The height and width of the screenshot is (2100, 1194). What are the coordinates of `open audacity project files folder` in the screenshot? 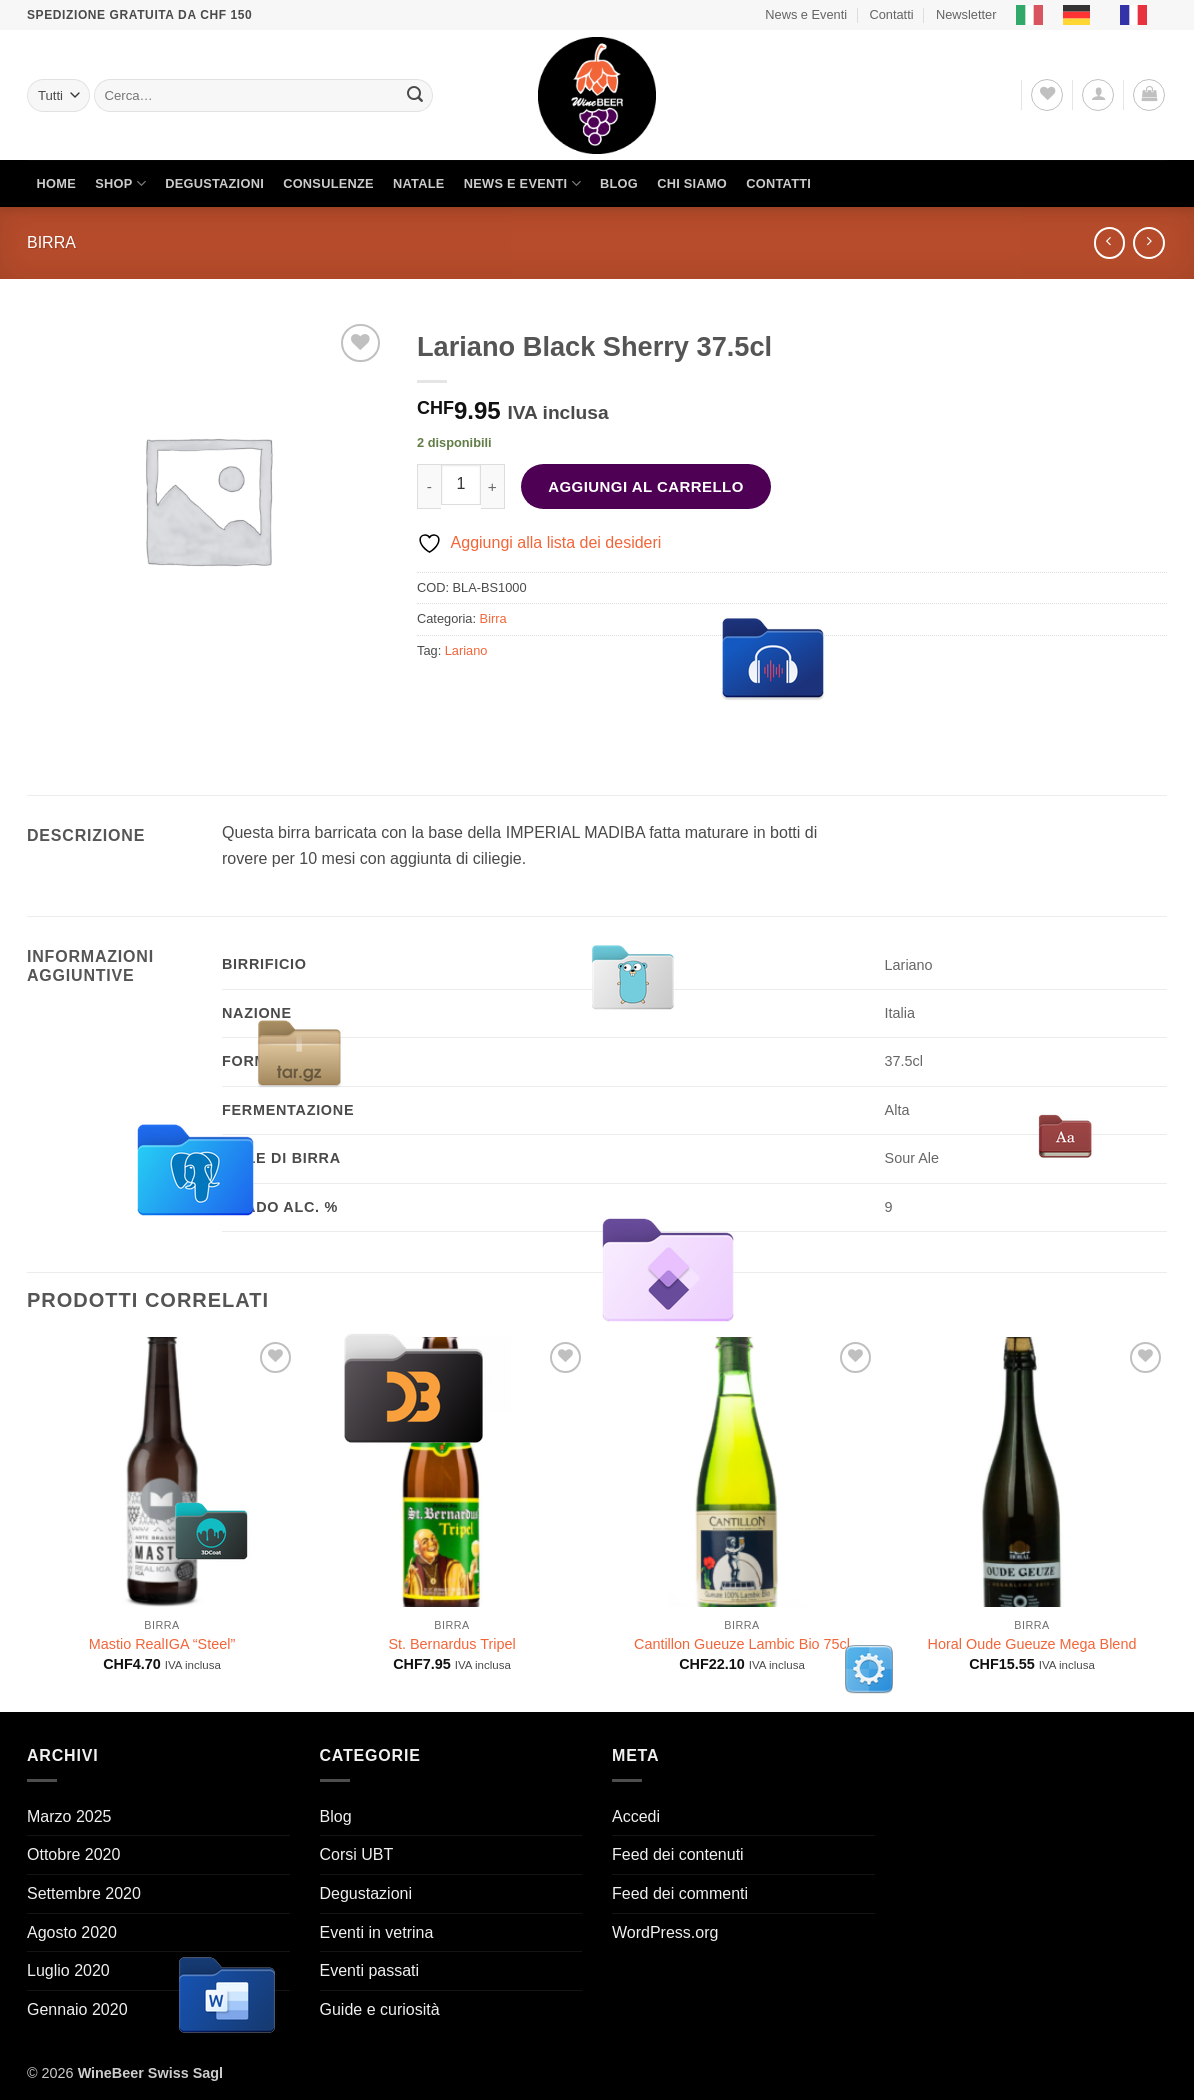 It's located at (772, 660).